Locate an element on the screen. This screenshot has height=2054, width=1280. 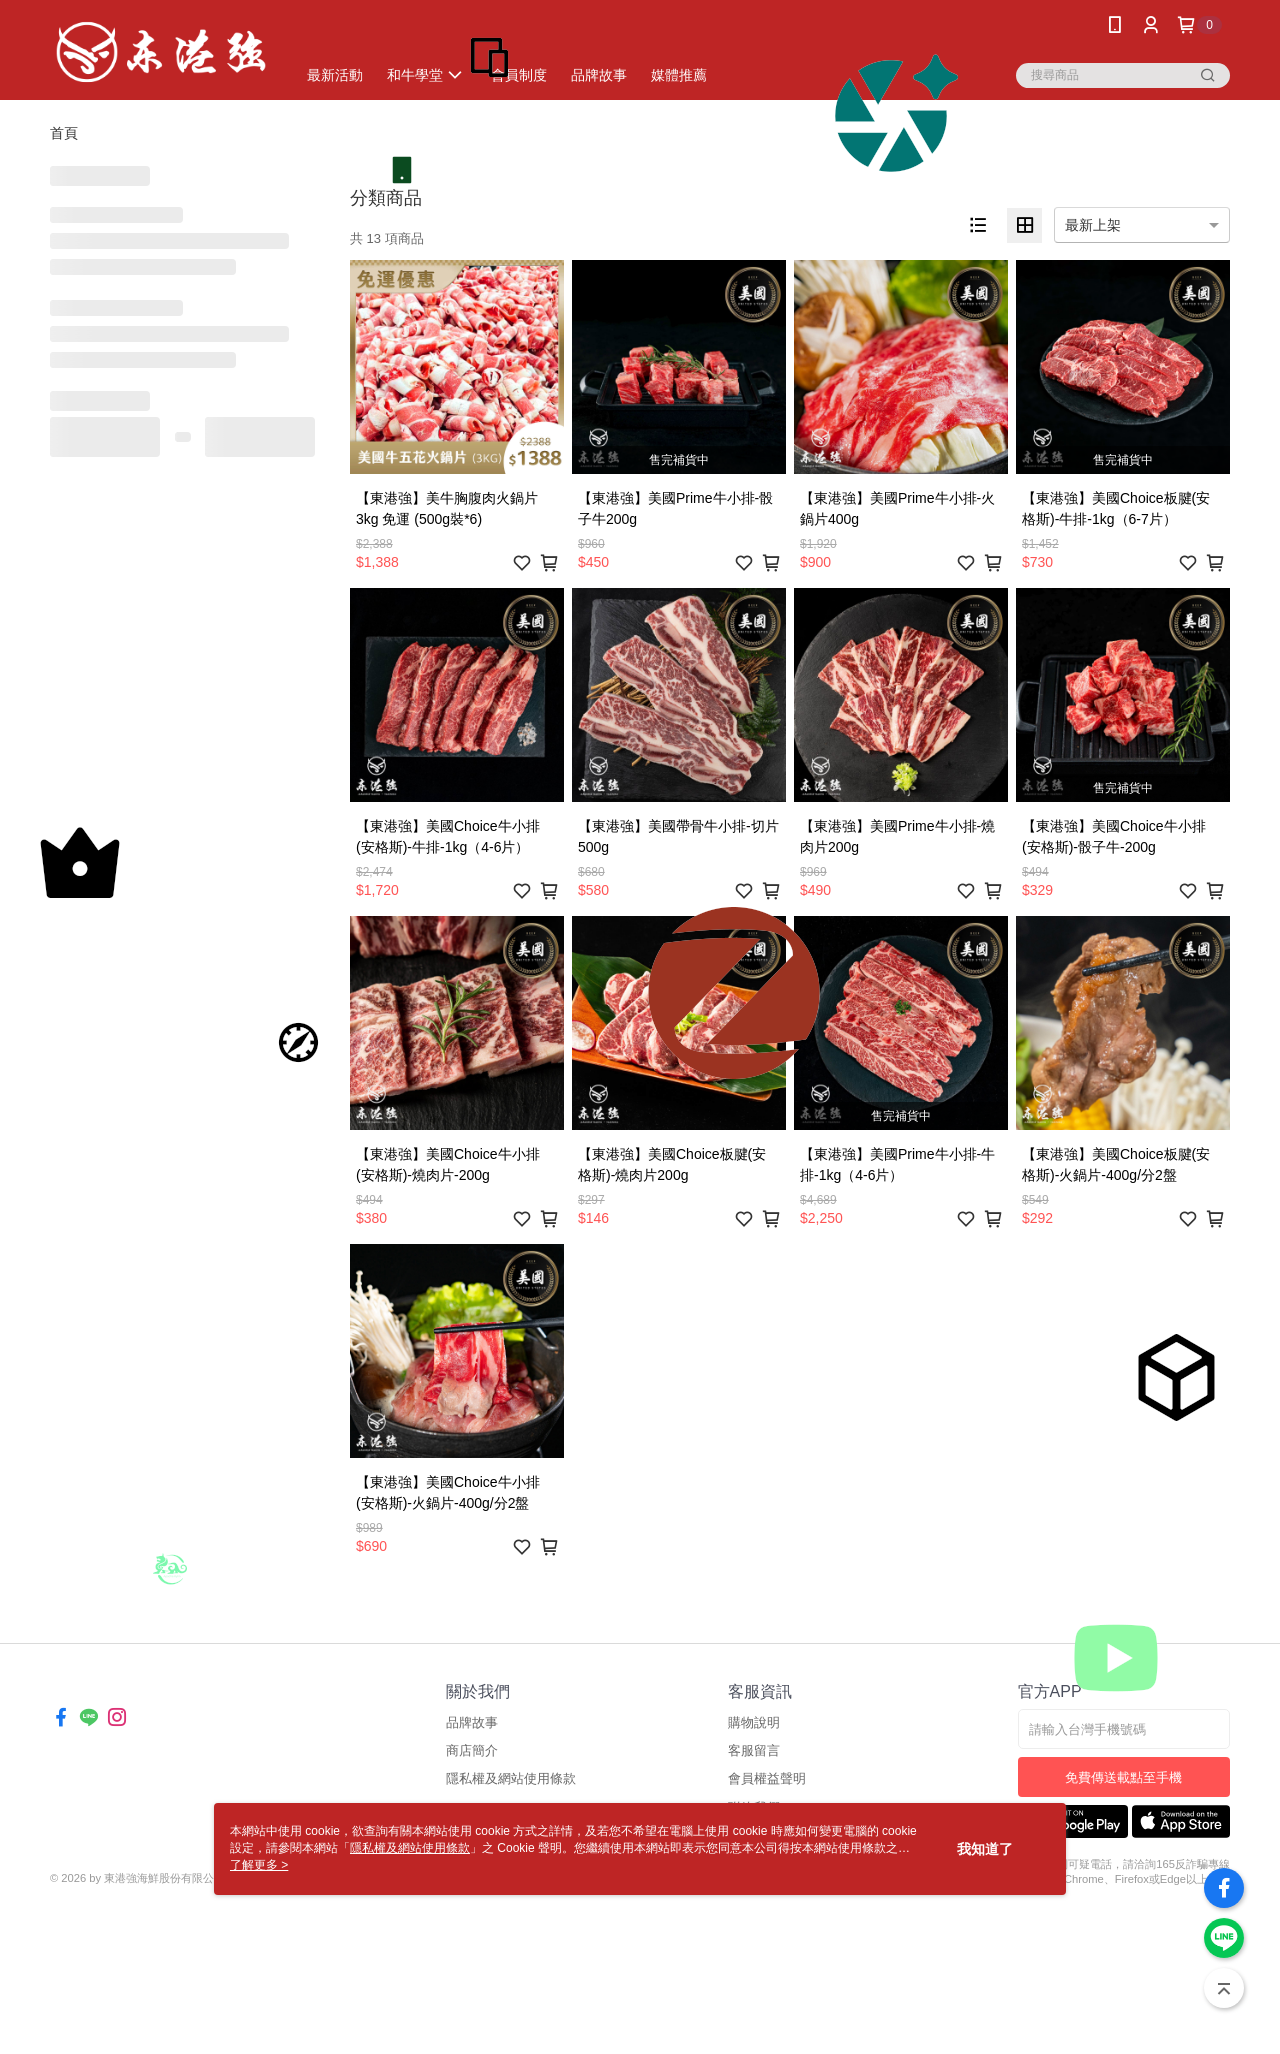
zigbee smart home protocol logo is located at coordinates (734, 993).